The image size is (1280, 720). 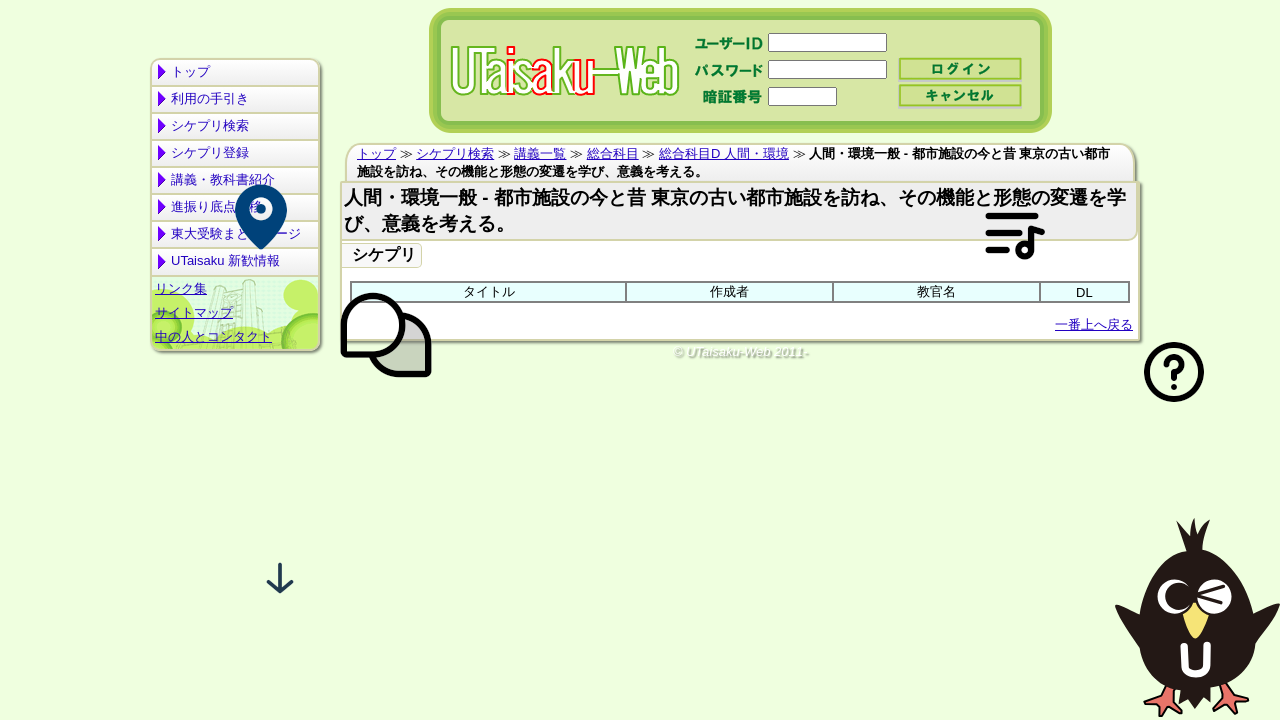 What do you see at coordinates (386, 335) in the screenshot?
I see `open chat or messaging` at bounding box center [386, 335].